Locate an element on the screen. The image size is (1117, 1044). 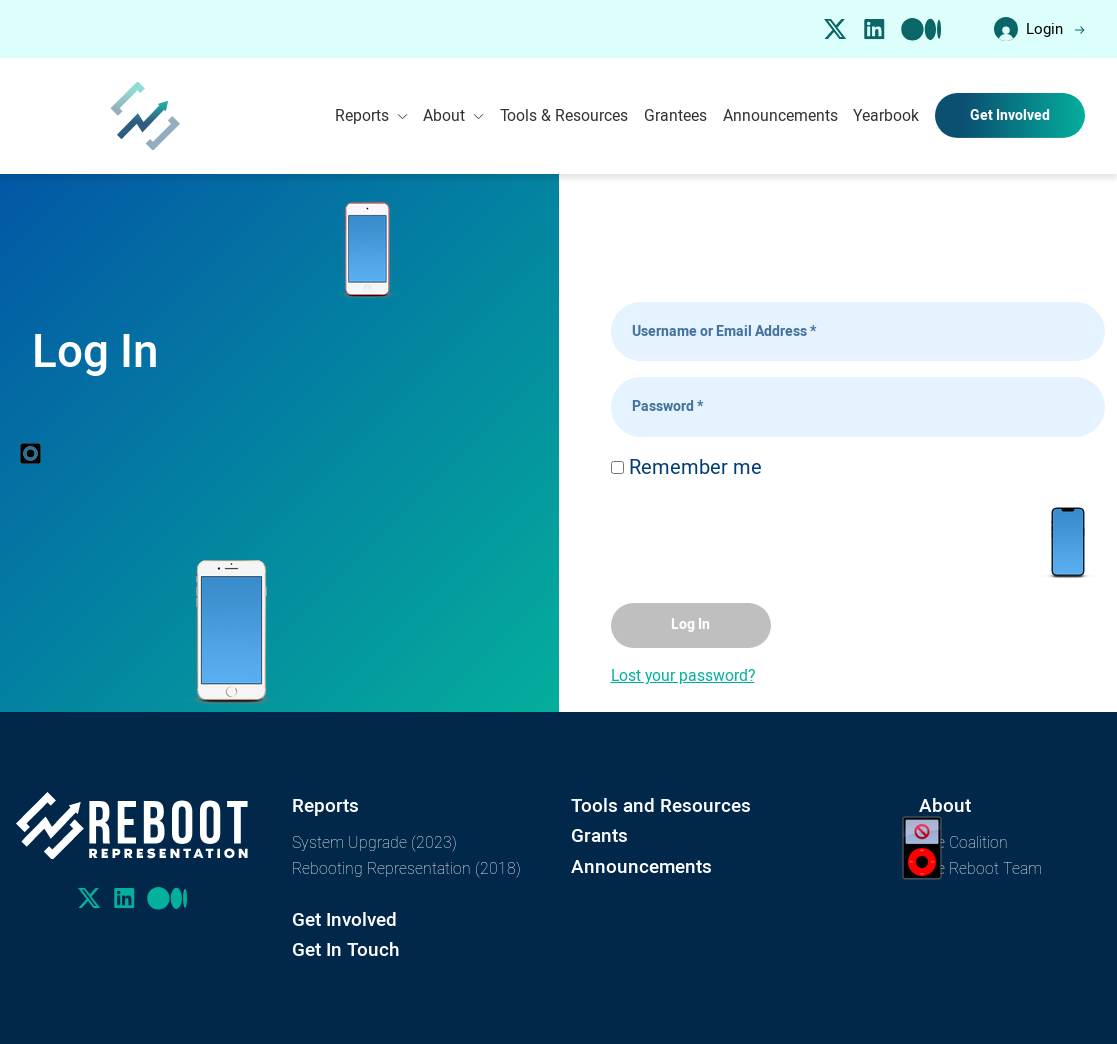
iPhone 14 device icon is located at coordinates (1068, 543).